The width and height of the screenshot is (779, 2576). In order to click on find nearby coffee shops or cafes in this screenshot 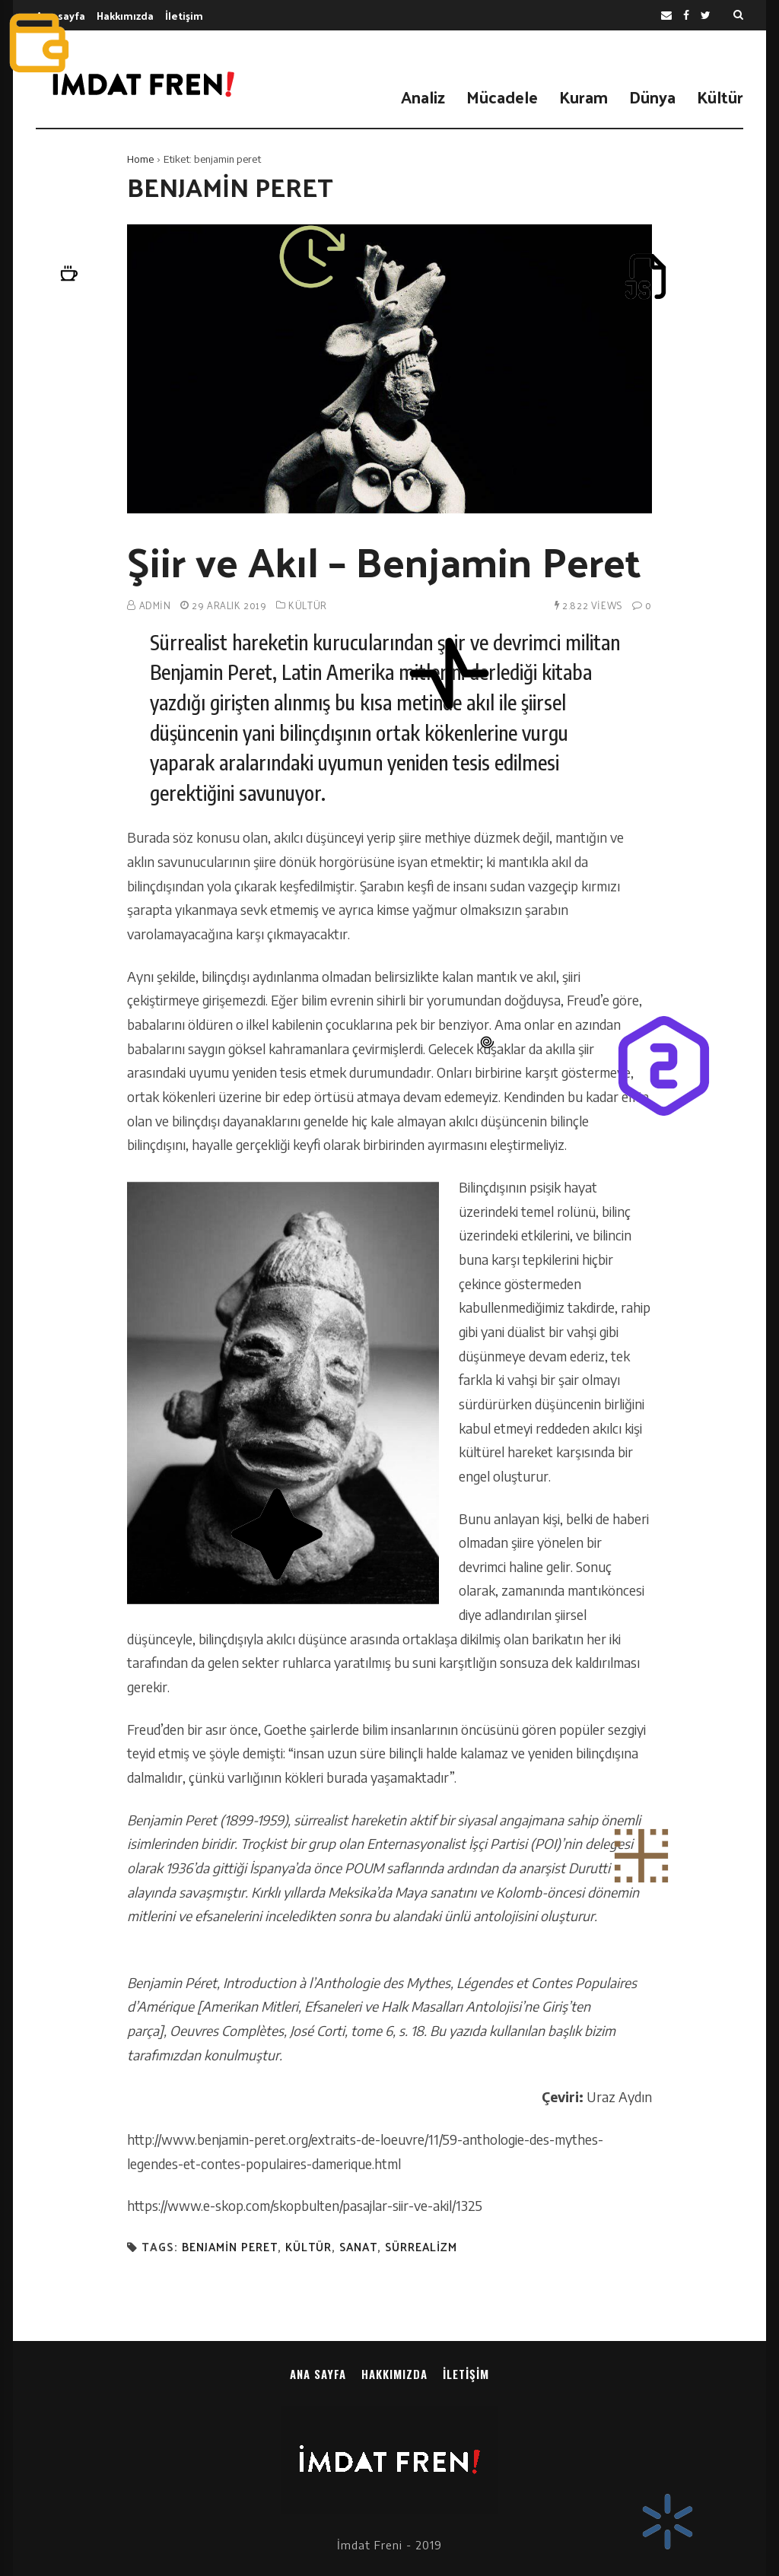, I will do `click(68, 274)`.